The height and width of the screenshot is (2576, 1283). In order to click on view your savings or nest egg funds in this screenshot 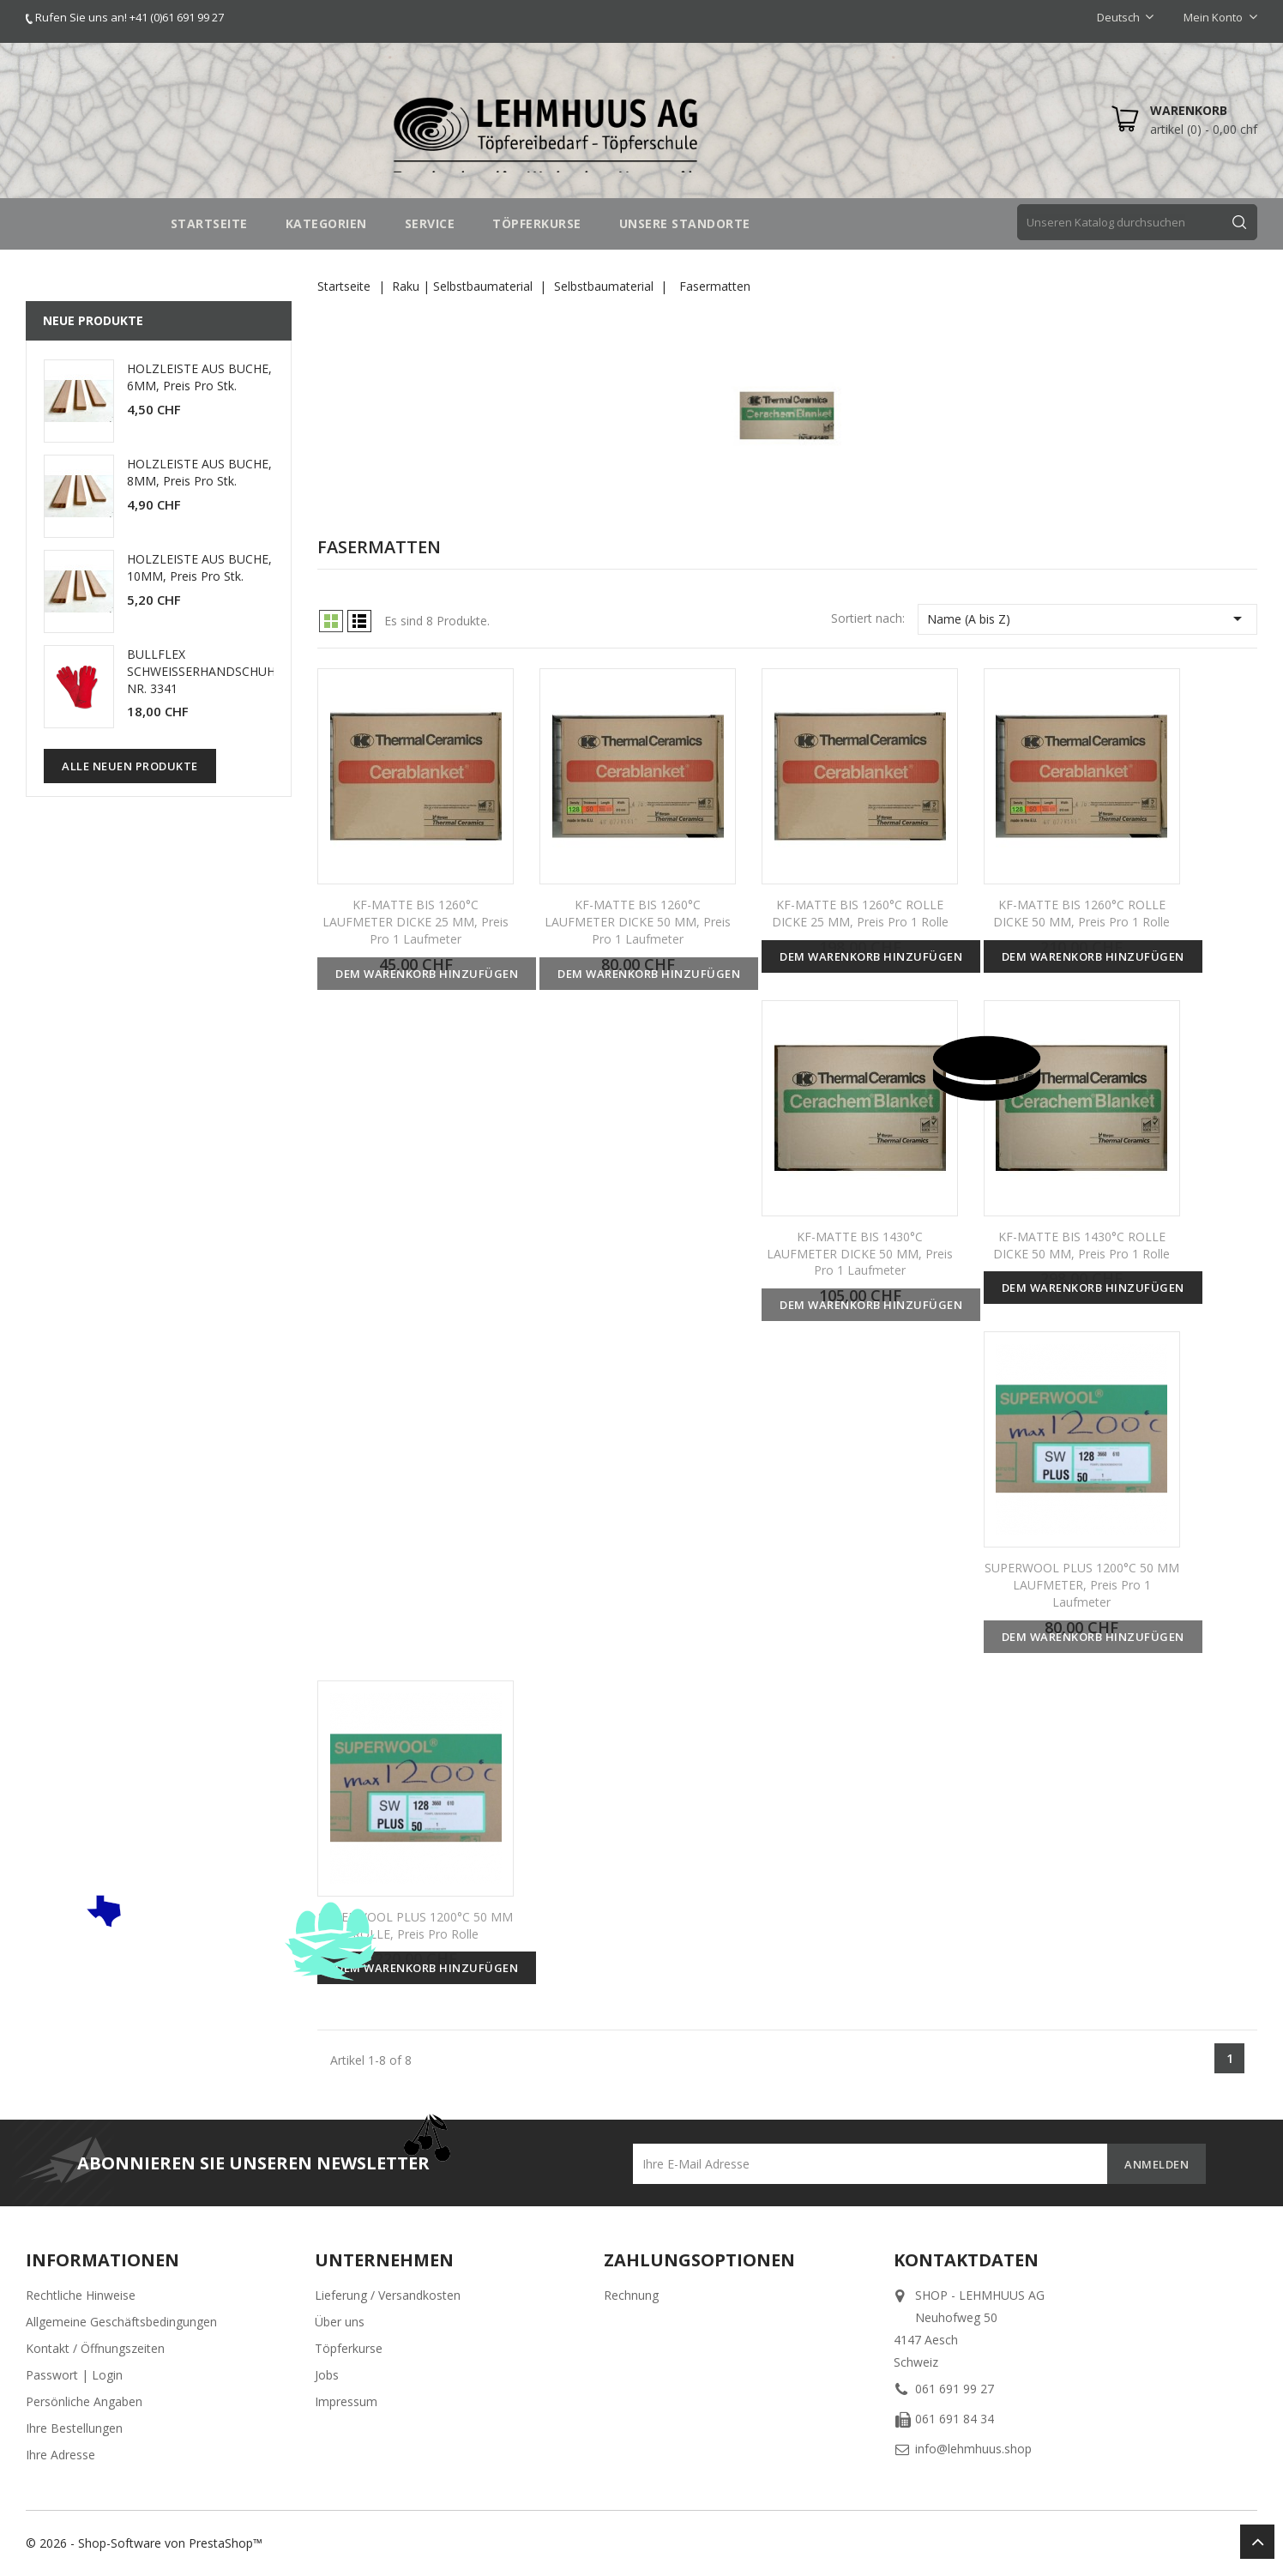, I will do `click(329, 1936)`.